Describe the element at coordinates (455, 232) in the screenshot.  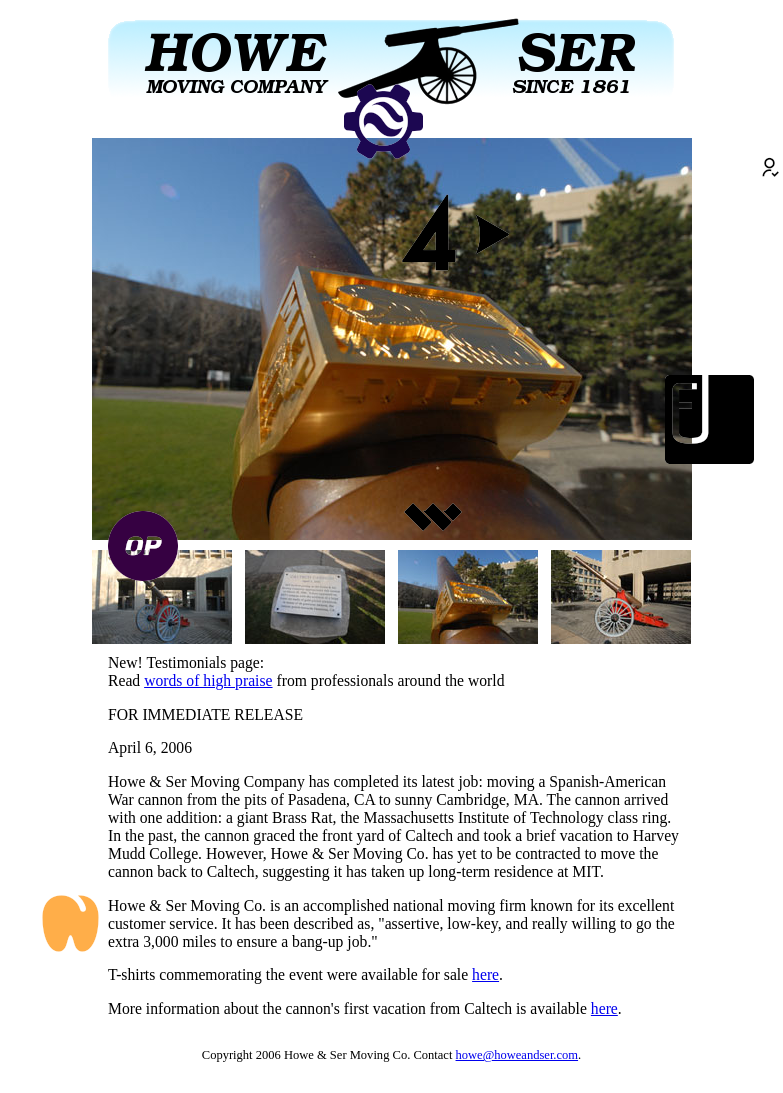
I see `open the tv4 play streaming app` at that location.